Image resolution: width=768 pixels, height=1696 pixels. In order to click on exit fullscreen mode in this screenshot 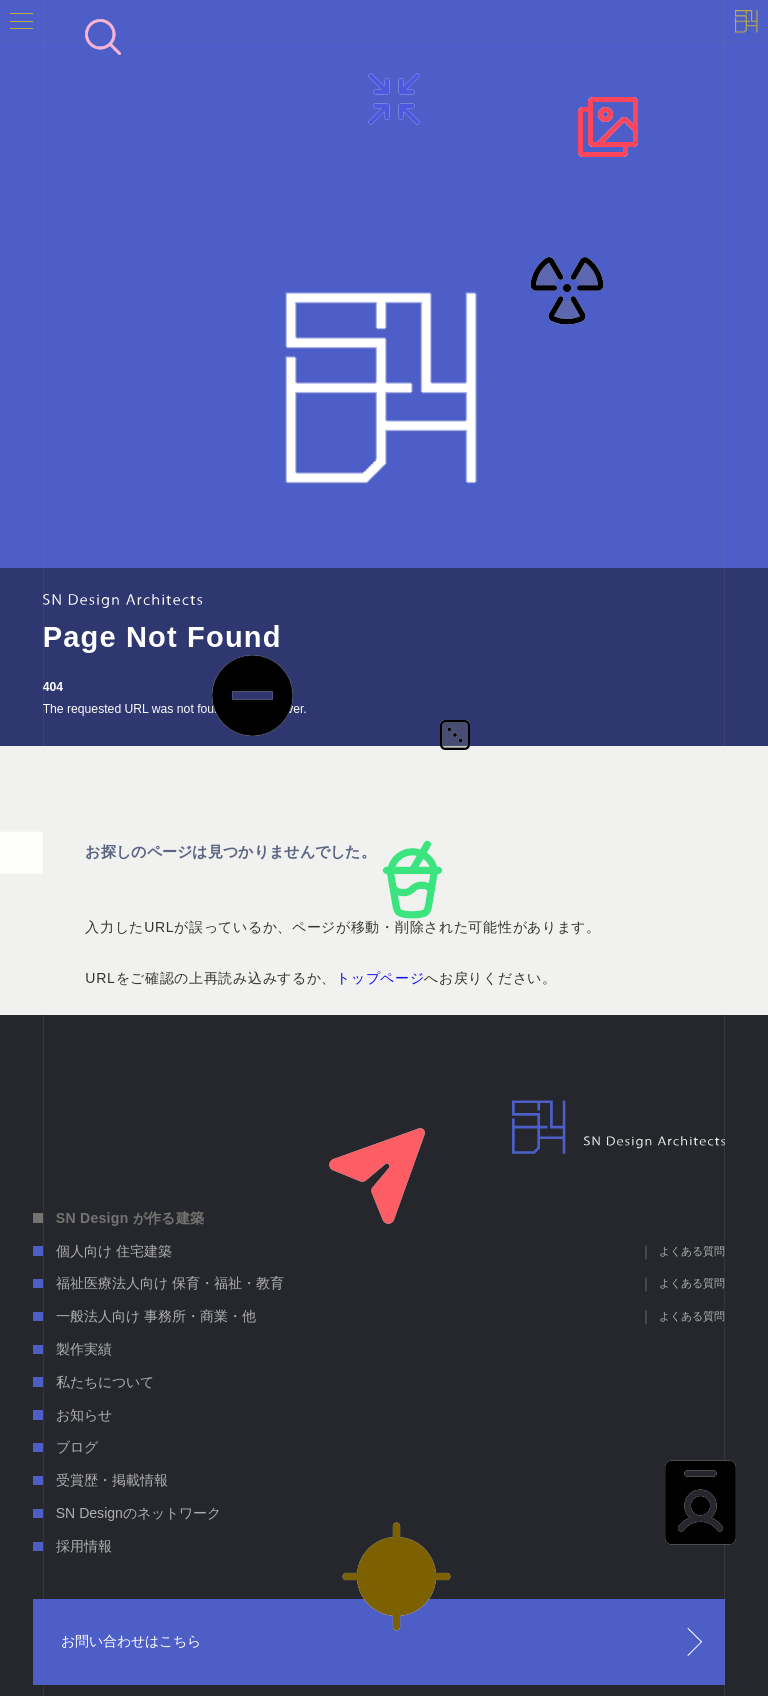, I will do `click(394, 99)`.